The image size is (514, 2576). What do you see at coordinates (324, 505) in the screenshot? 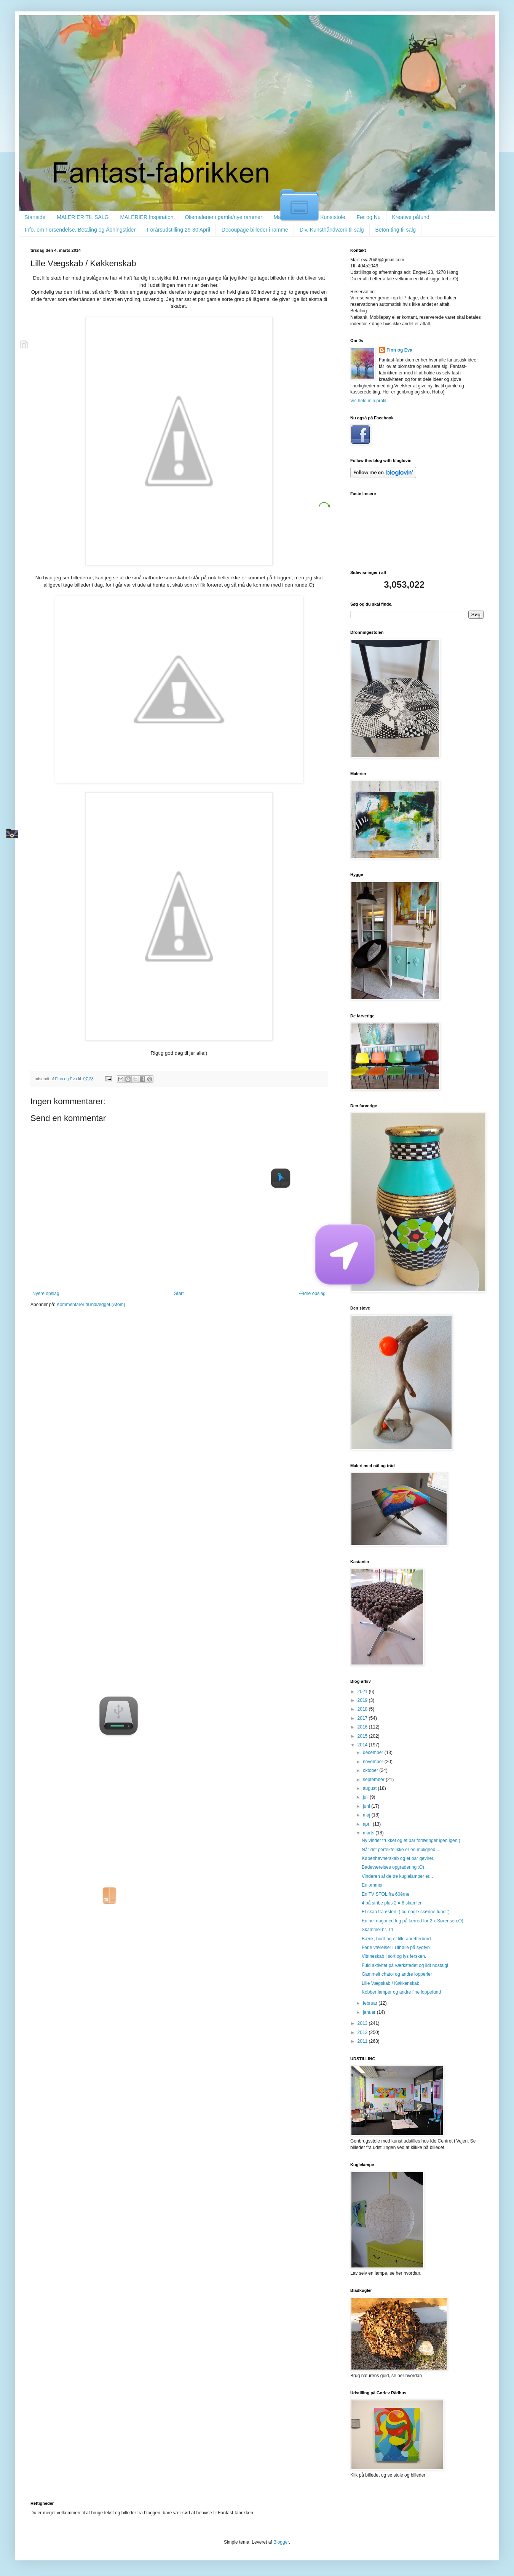
I see `redo the last undone action` at bounding box center [324, 505].